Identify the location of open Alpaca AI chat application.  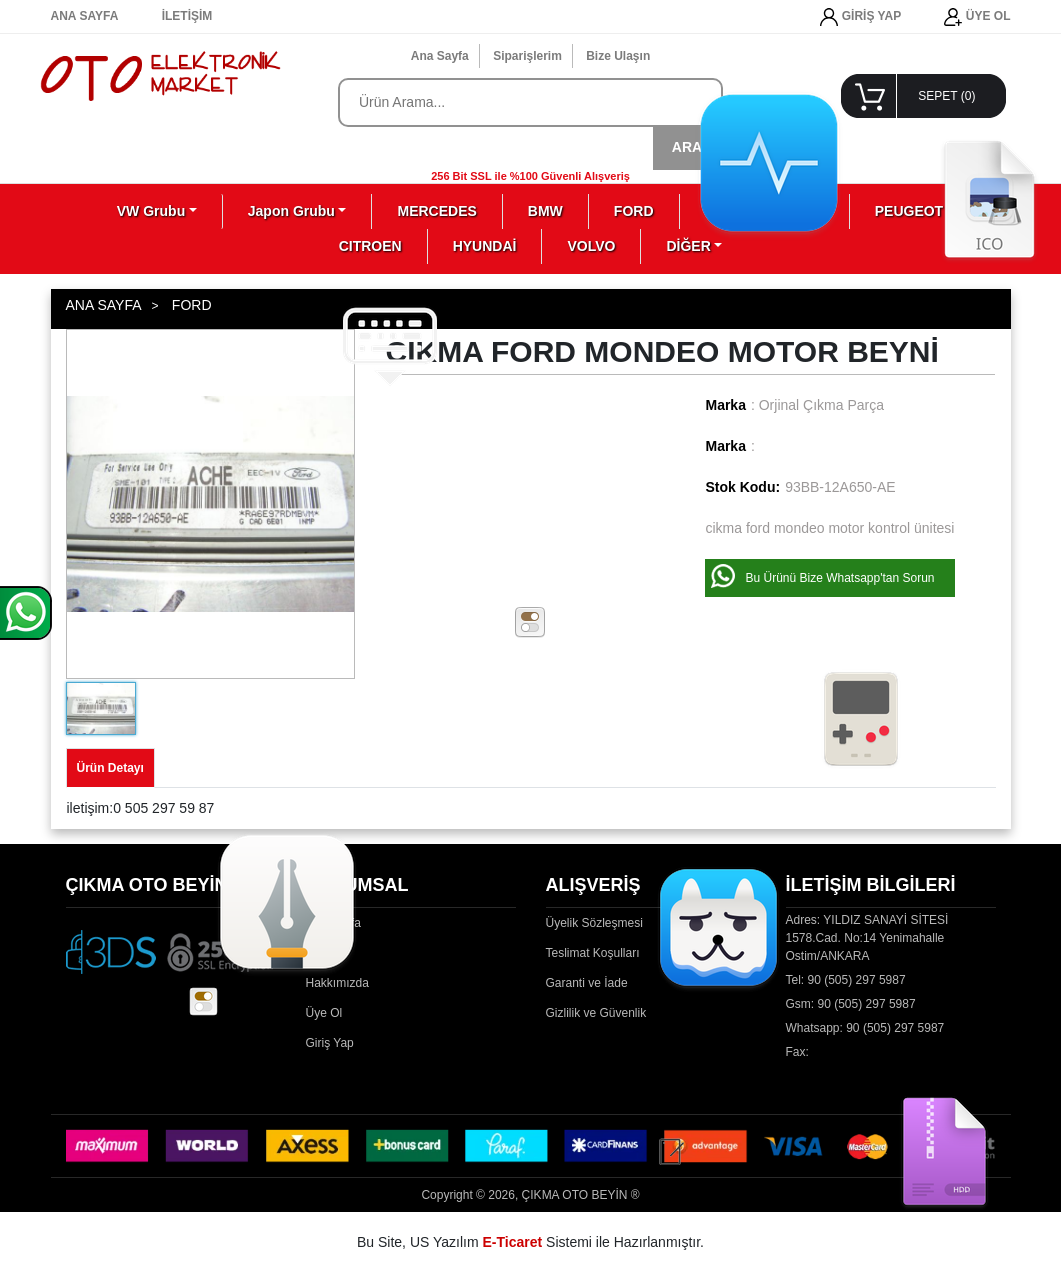
(718, 927).